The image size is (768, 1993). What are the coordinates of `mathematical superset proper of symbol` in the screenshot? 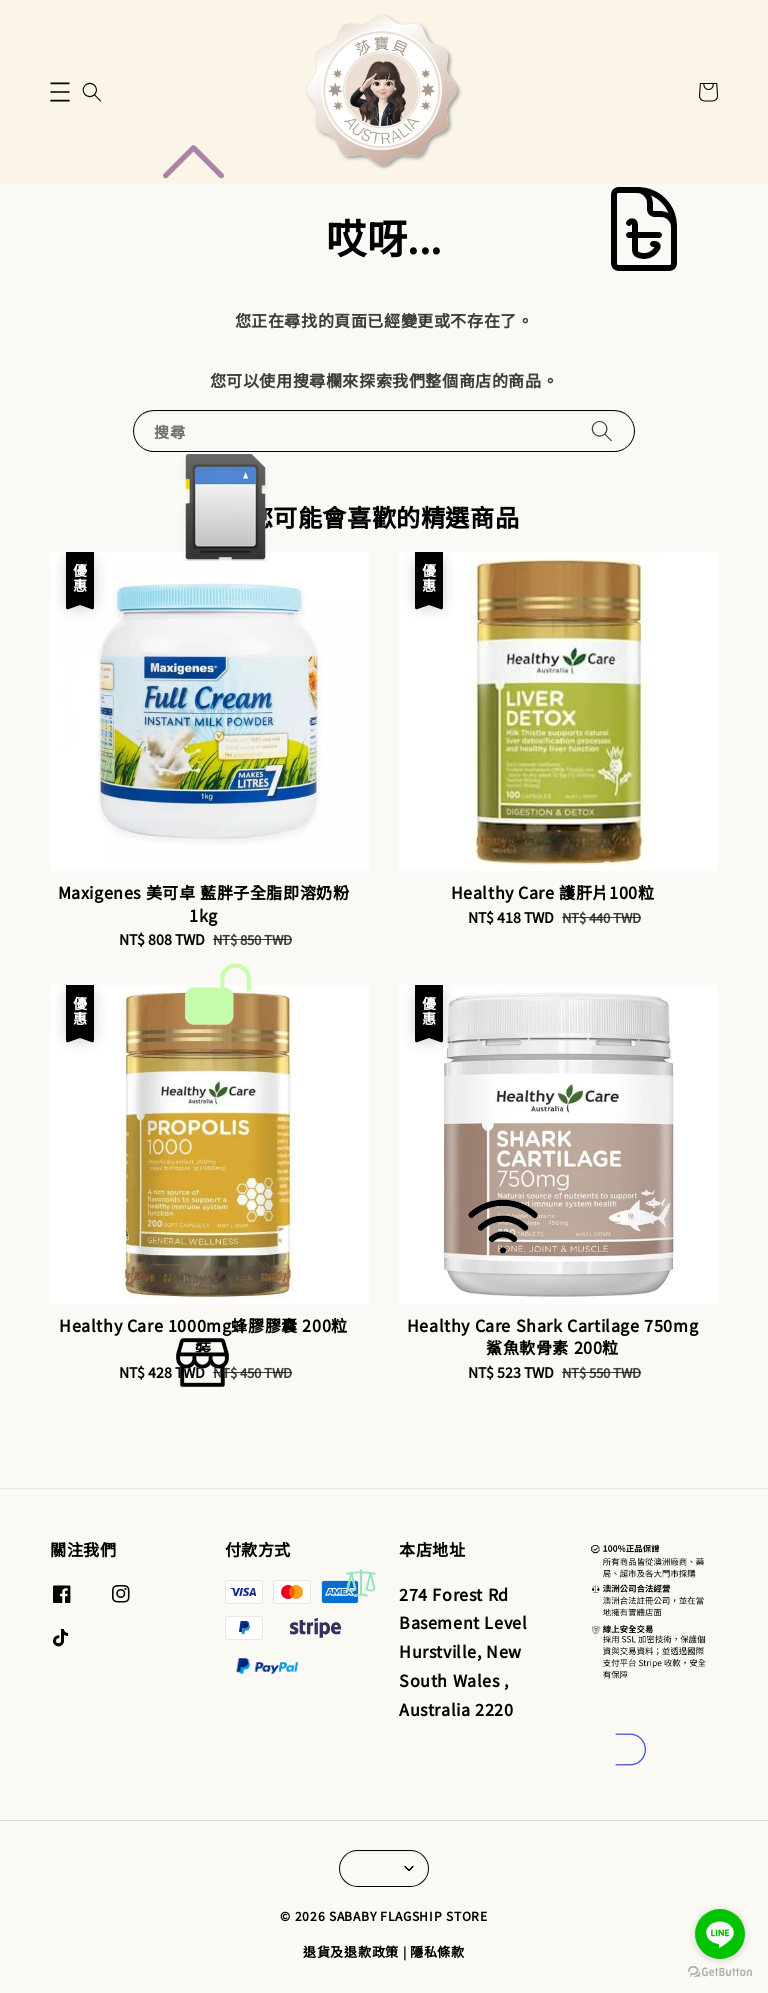 It's located at (628, 1749).